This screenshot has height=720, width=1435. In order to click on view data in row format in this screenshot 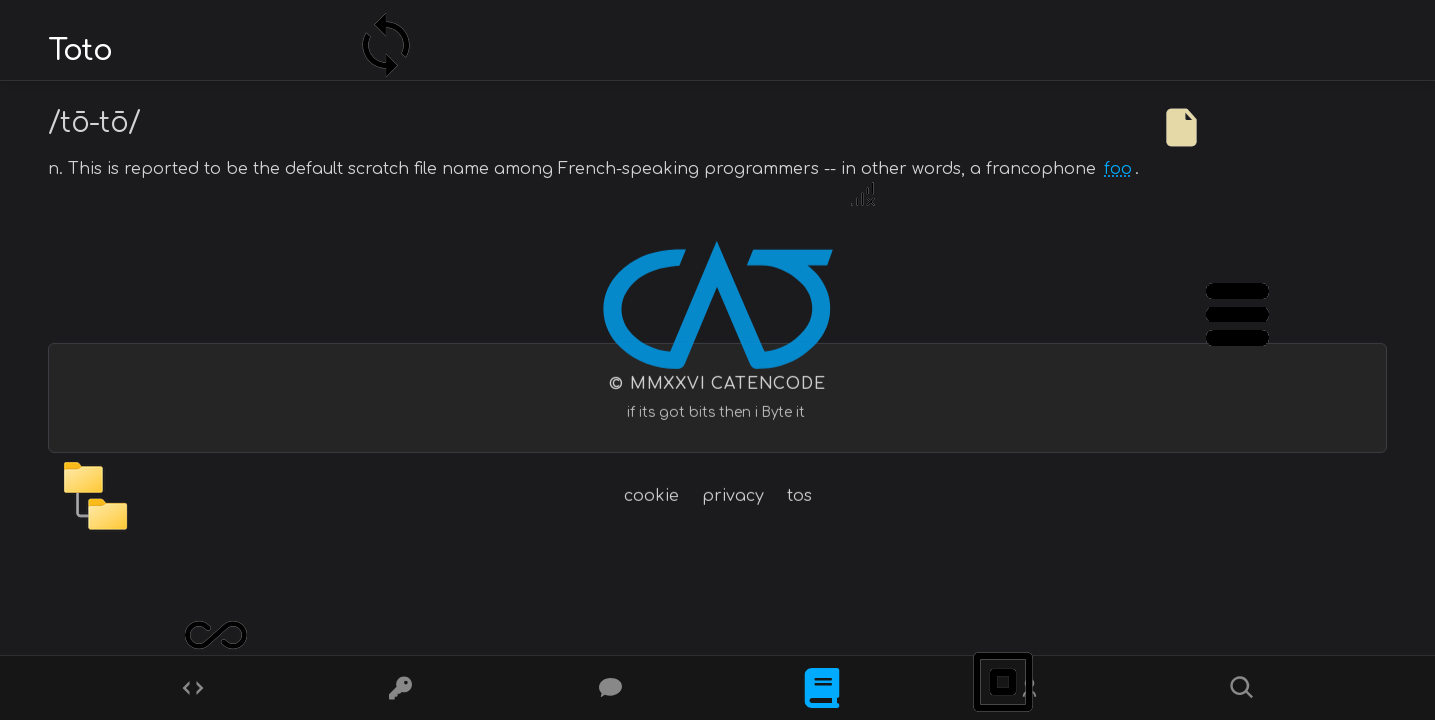, I will do `click(1237, 314)`.